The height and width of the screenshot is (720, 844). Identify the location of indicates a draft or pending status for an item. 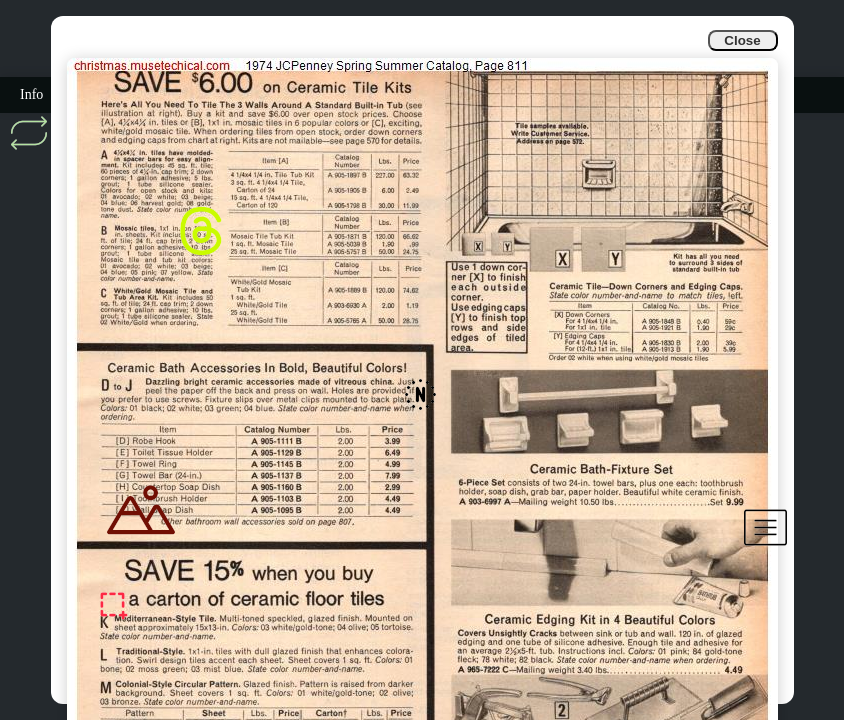
(420, 394).